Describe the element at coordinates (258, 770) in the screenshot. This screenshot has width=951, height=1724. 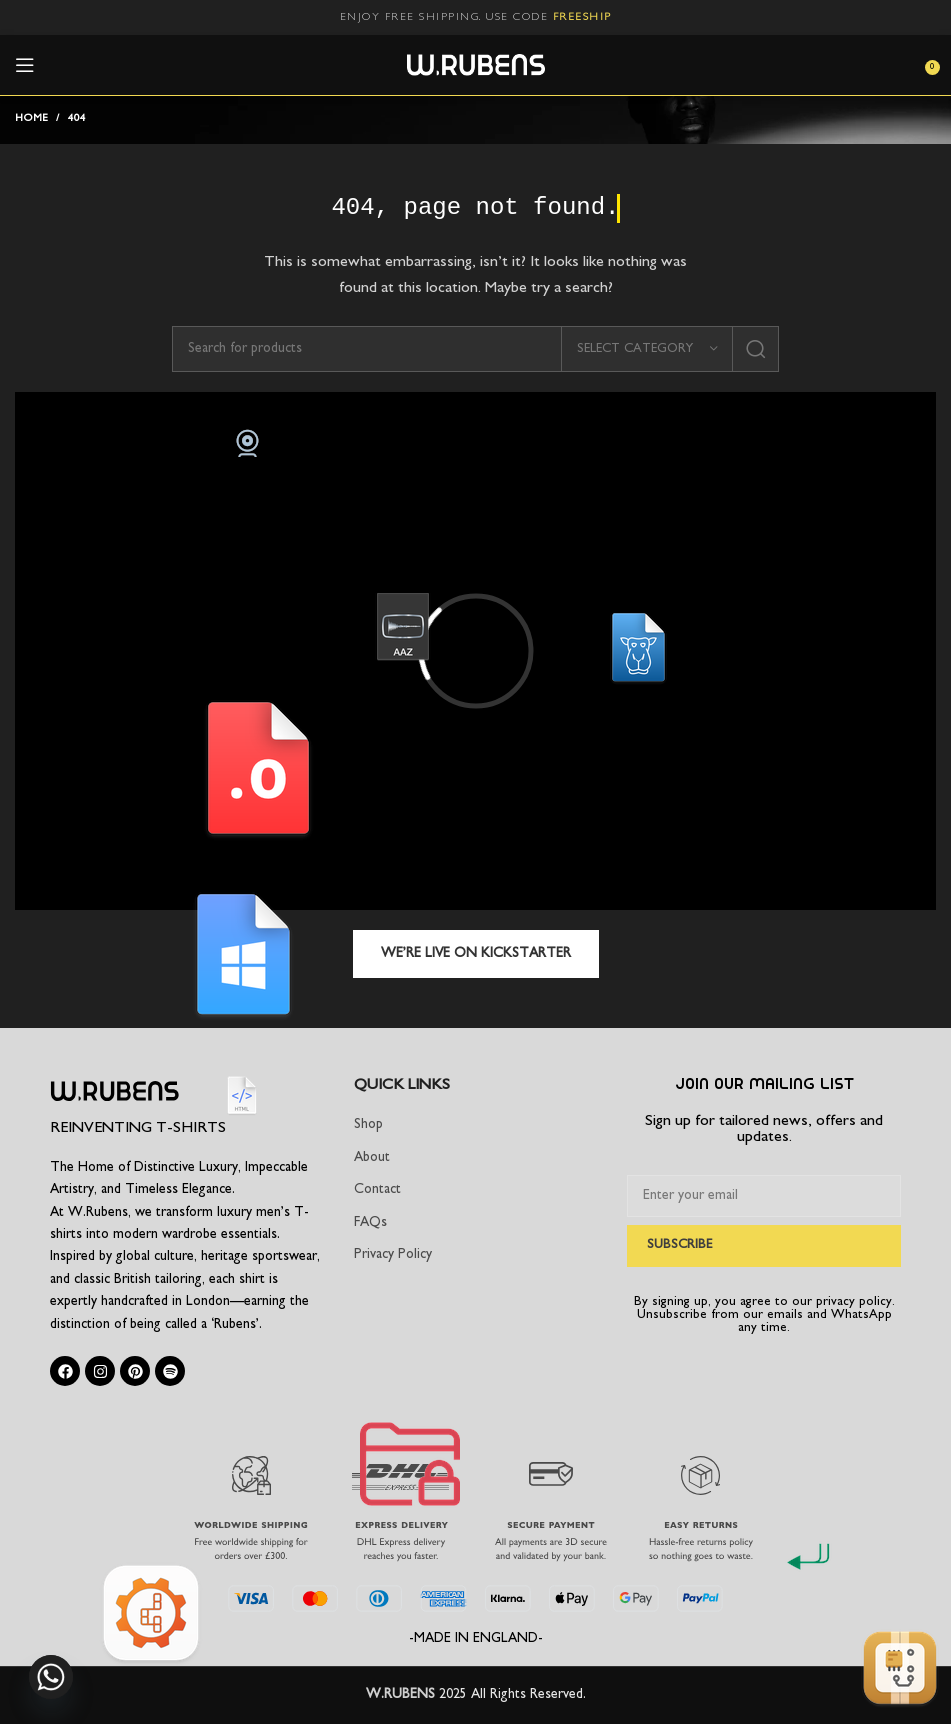
I see `object file type indicator` at that location.